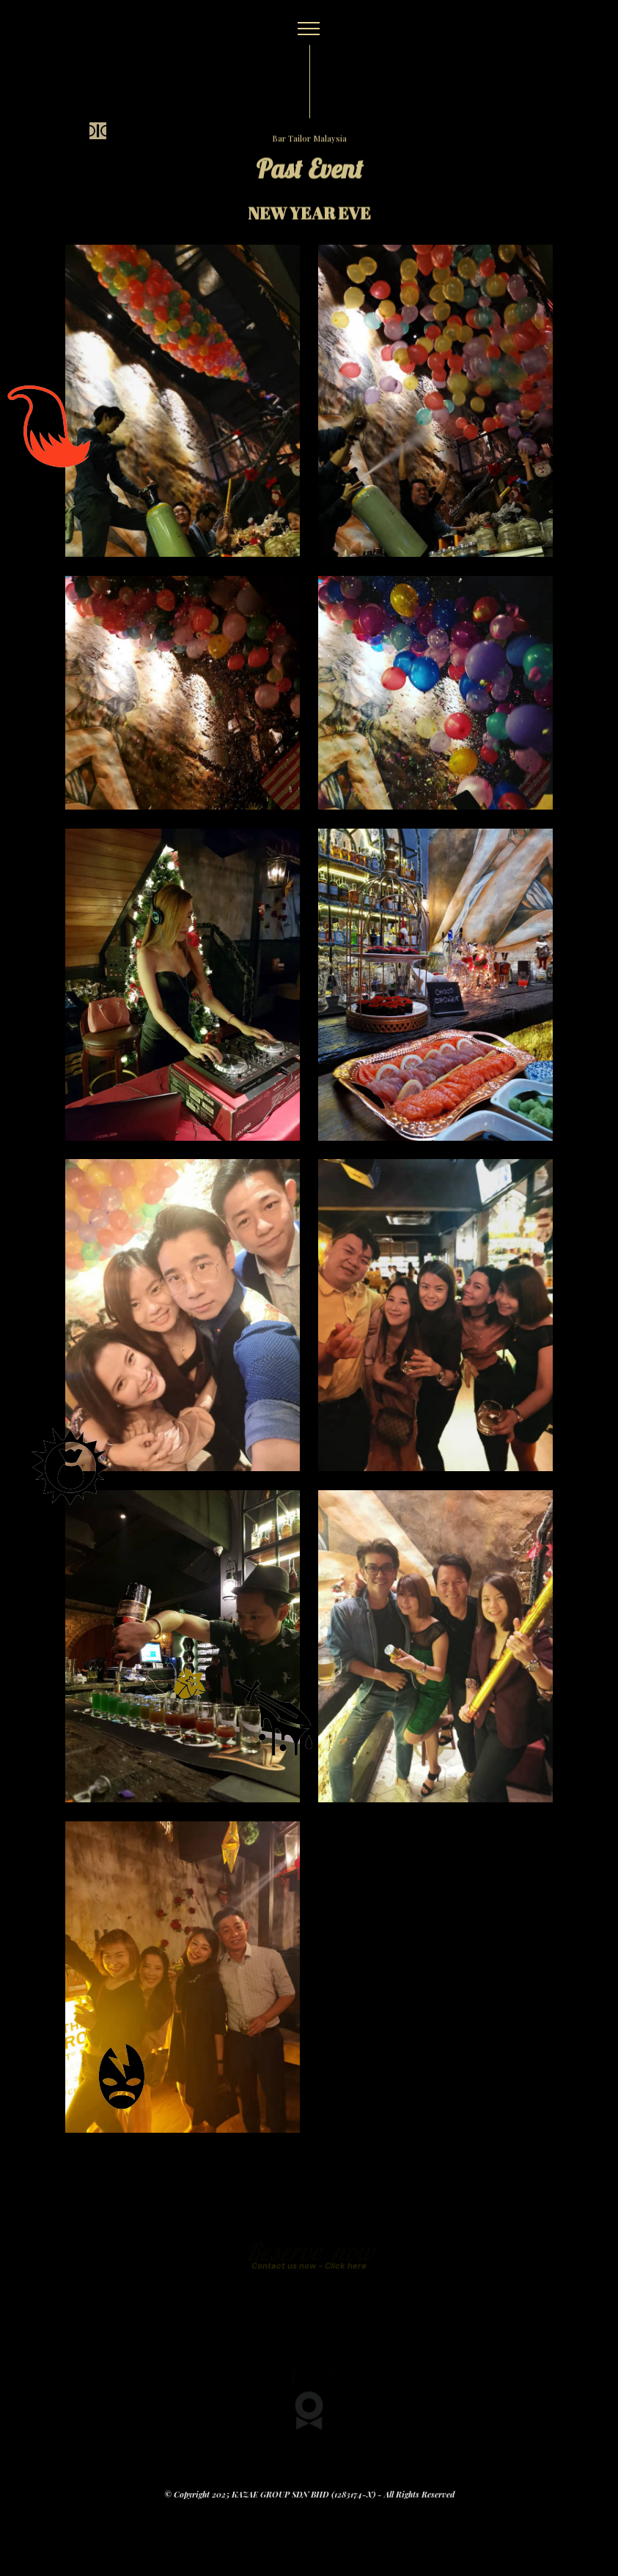  What do you see at coordinates (98, 130) in the screenshot?
I see `abstract game logo or brand icon` at bounding box center [98, 130].